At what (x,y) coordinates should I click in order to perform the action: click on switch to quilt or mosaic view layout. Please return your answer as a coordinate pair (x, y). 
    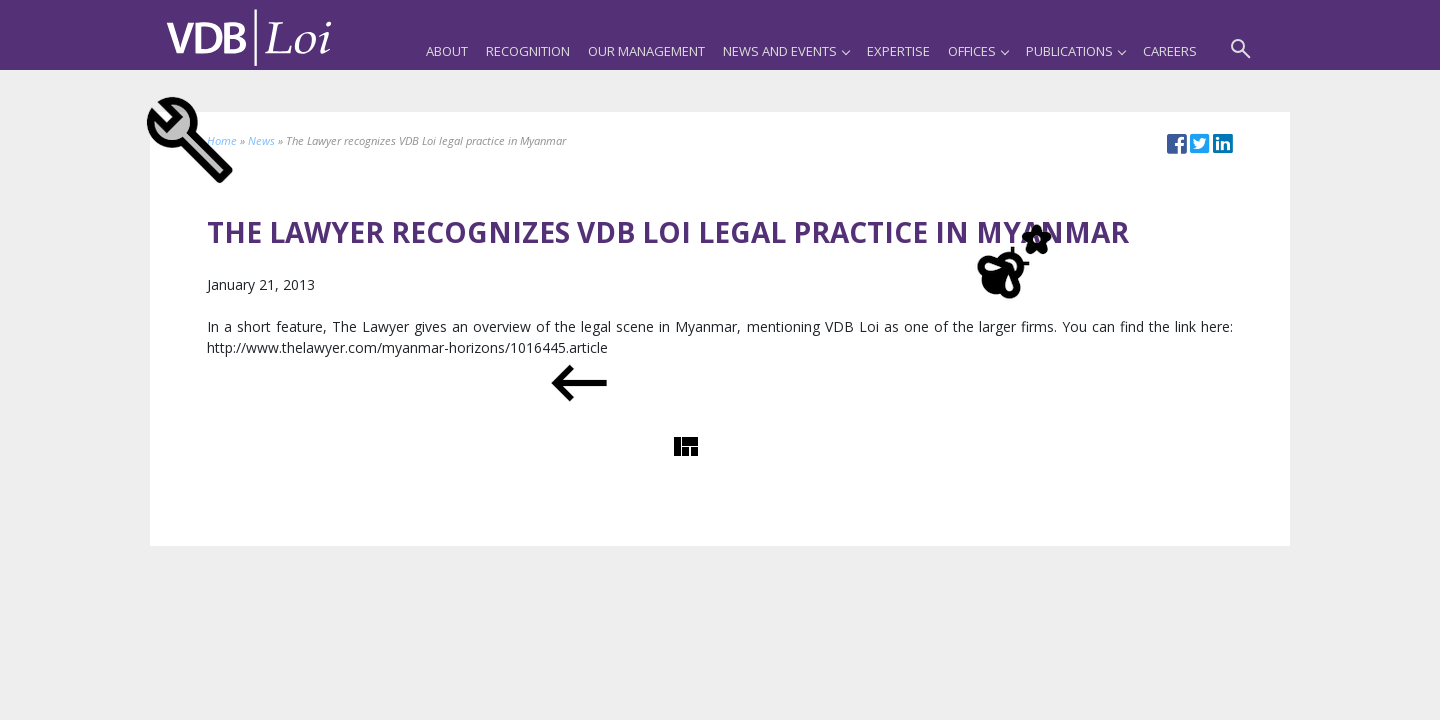
    Looking at the image, I should click on (685, 447).